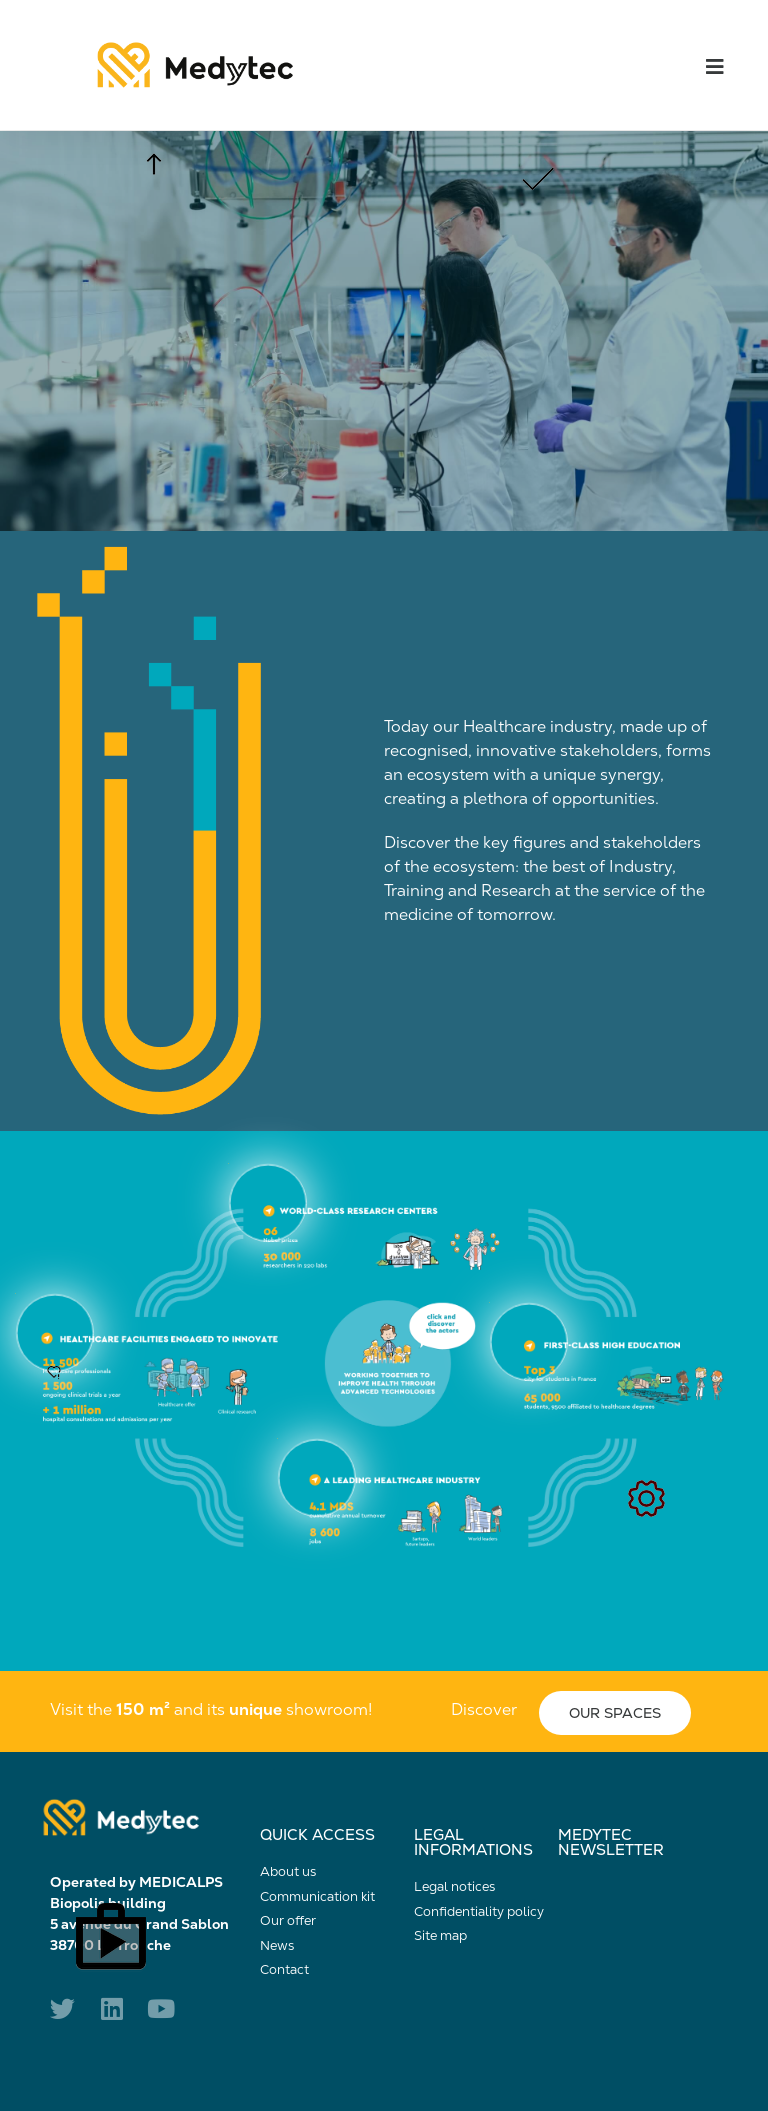 The width and height of the screenshot is (768, 2111). Describe the element at coordinates (646, 1498) in the screenshot. I see `open settings` at that location.